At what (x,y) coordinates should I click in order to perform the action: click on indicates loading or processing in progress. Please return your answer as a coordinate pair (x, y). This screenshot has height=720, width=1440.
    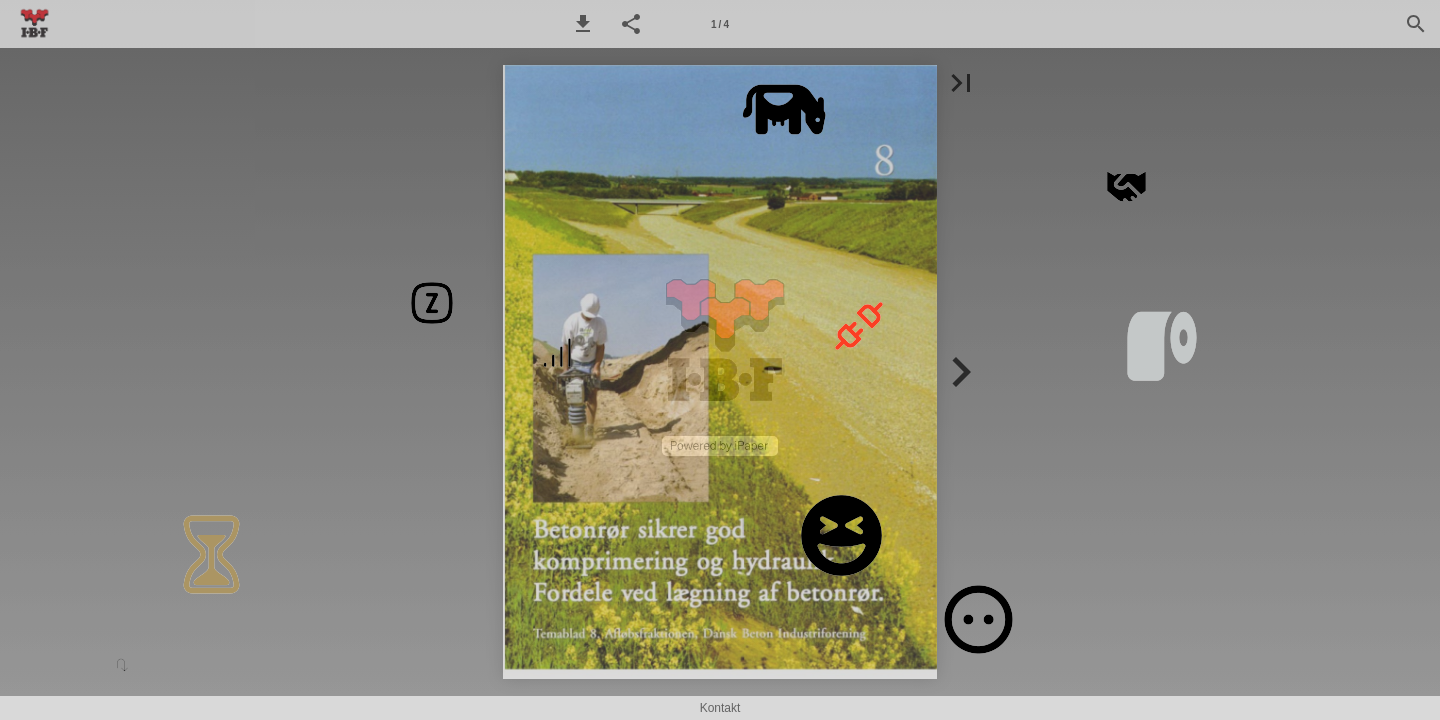
    Looking at the image, I should click on (211, 554).